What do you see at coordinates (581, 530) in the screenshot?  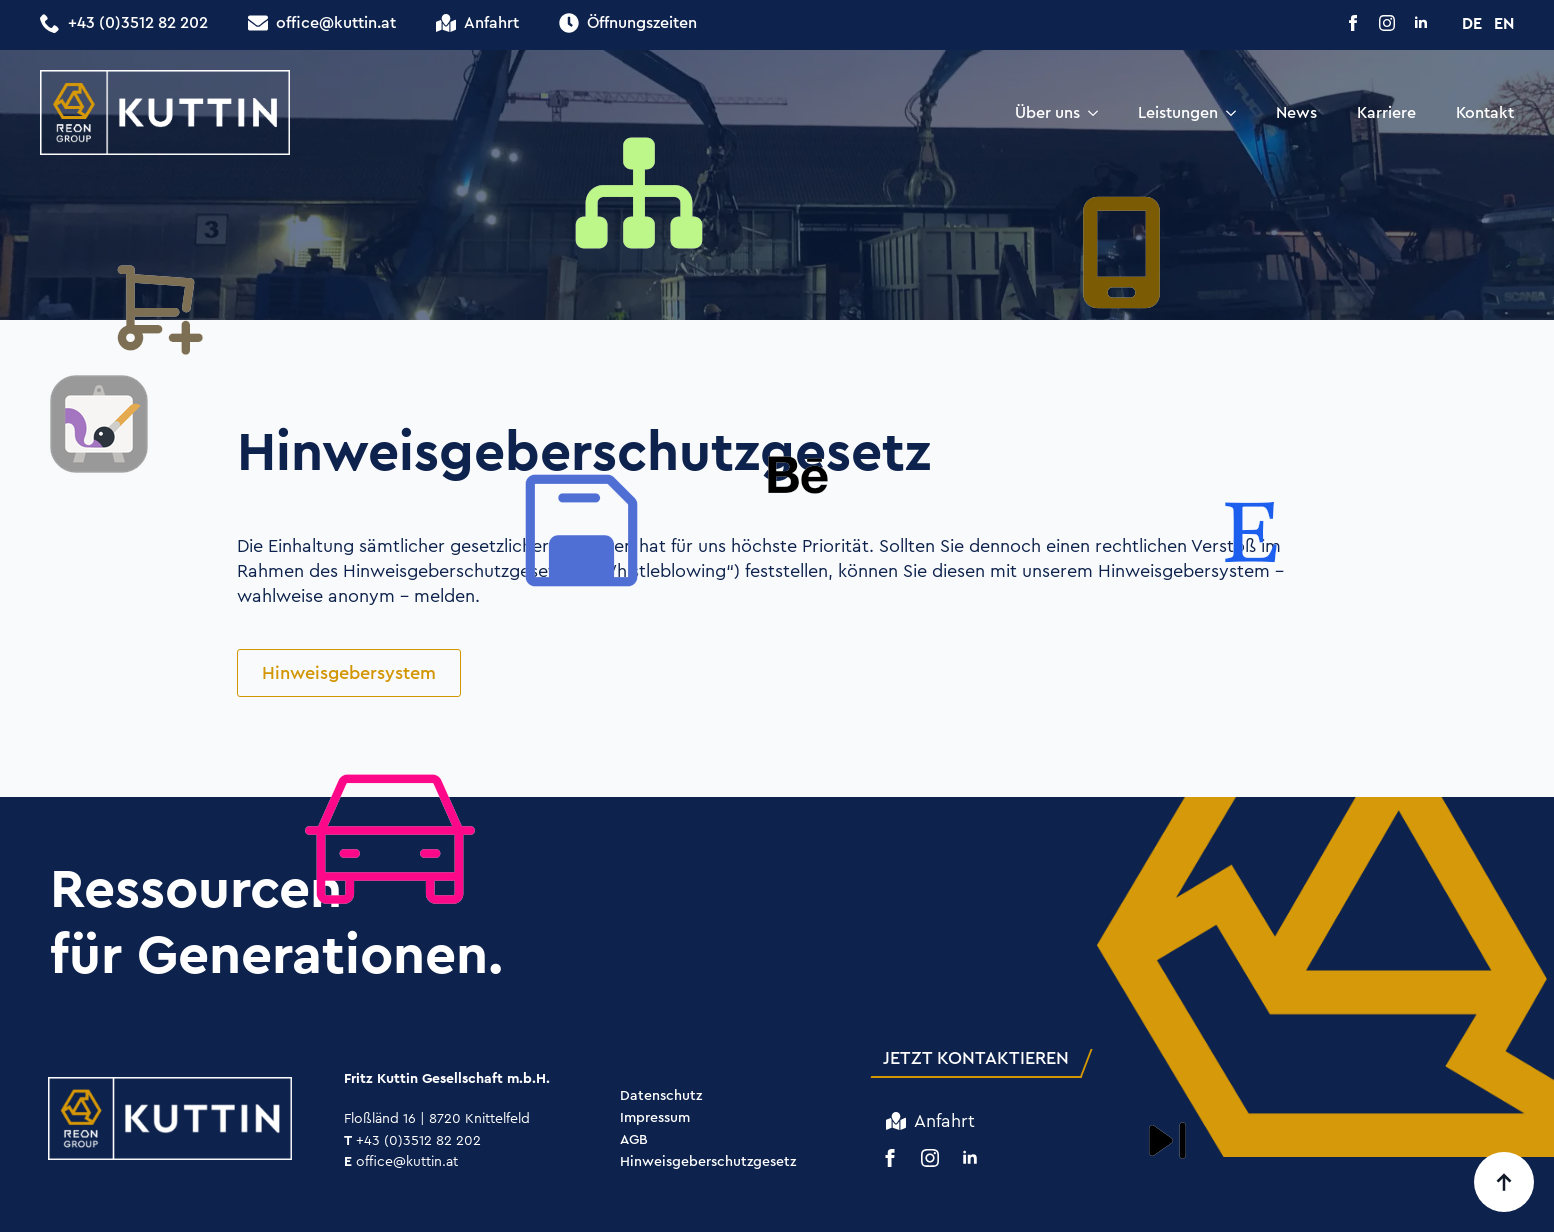 I see `save current file or document` at bounding box center [581, 530].